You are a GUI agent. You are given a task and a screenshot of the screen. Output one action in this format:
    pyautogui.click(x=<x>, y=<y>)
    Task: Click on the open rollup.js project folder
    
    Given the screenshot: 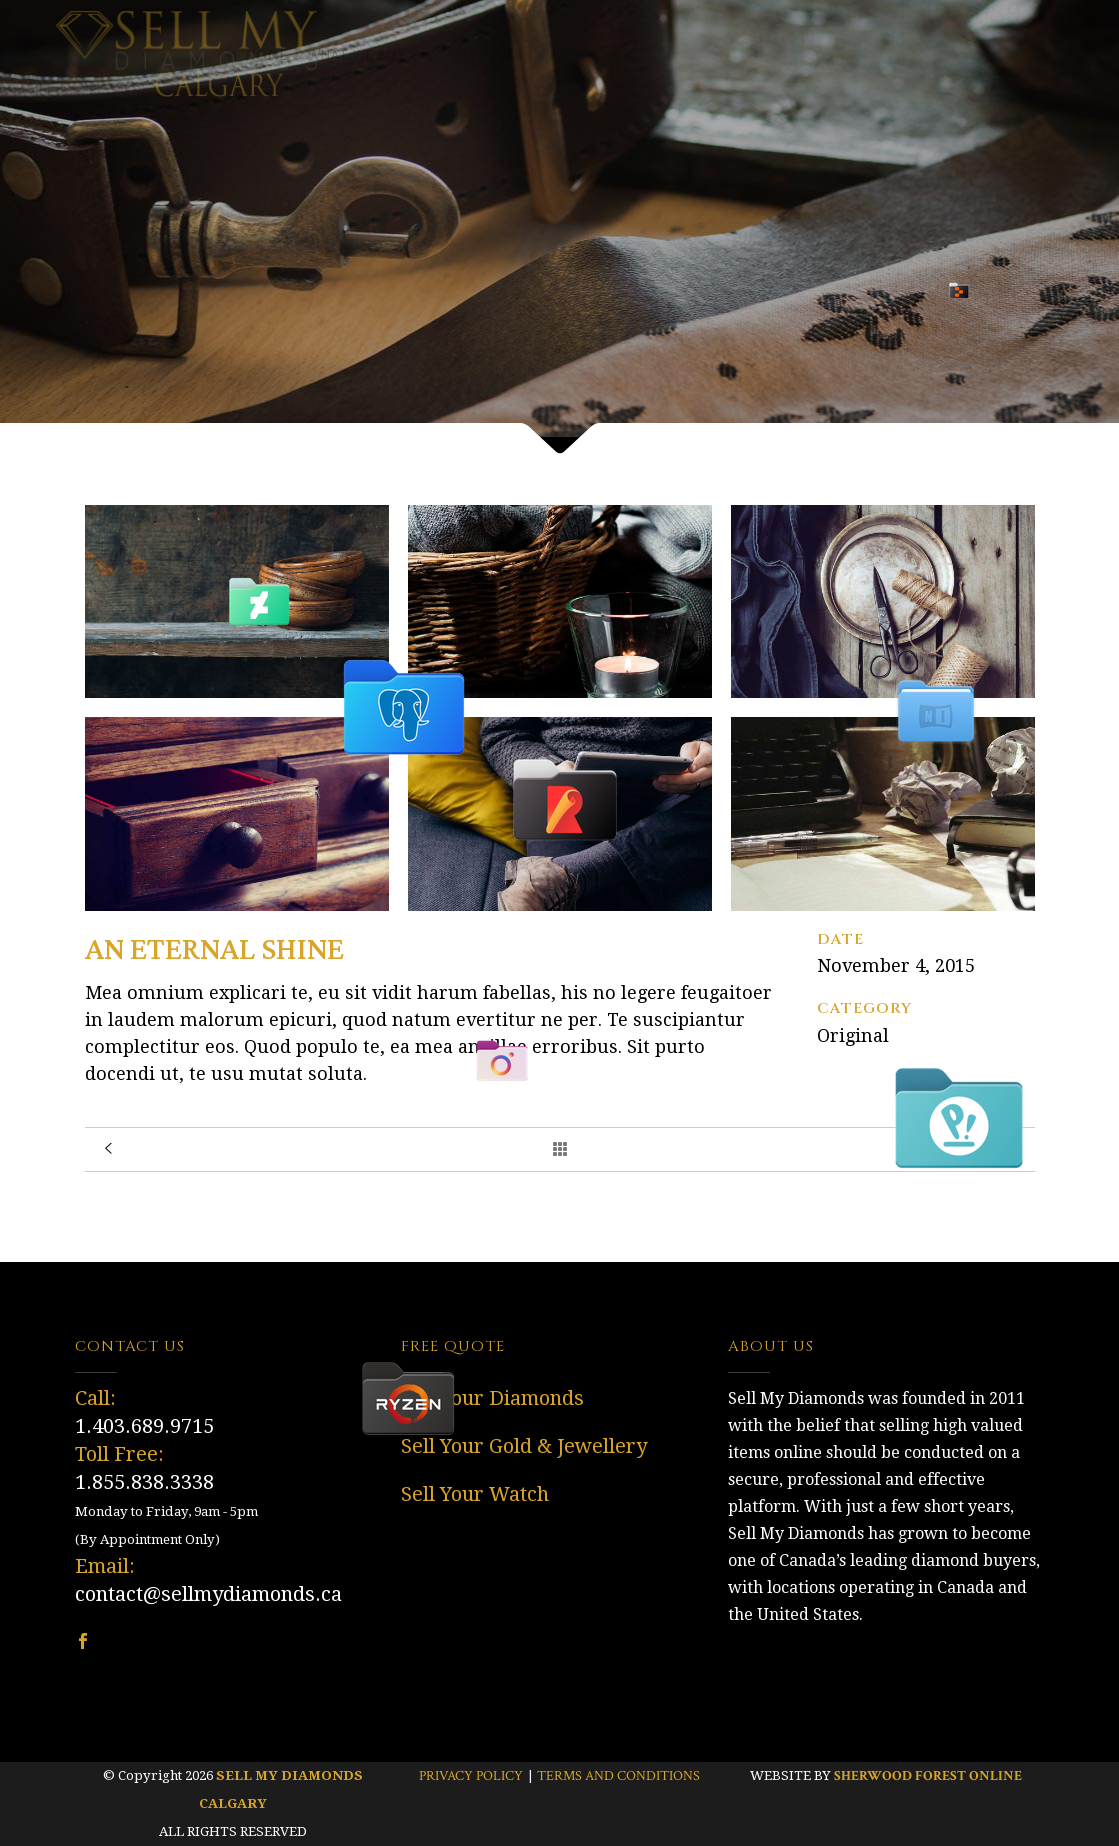 What is the action you would take?
    pyautogui.click(x=564, y=802)
    